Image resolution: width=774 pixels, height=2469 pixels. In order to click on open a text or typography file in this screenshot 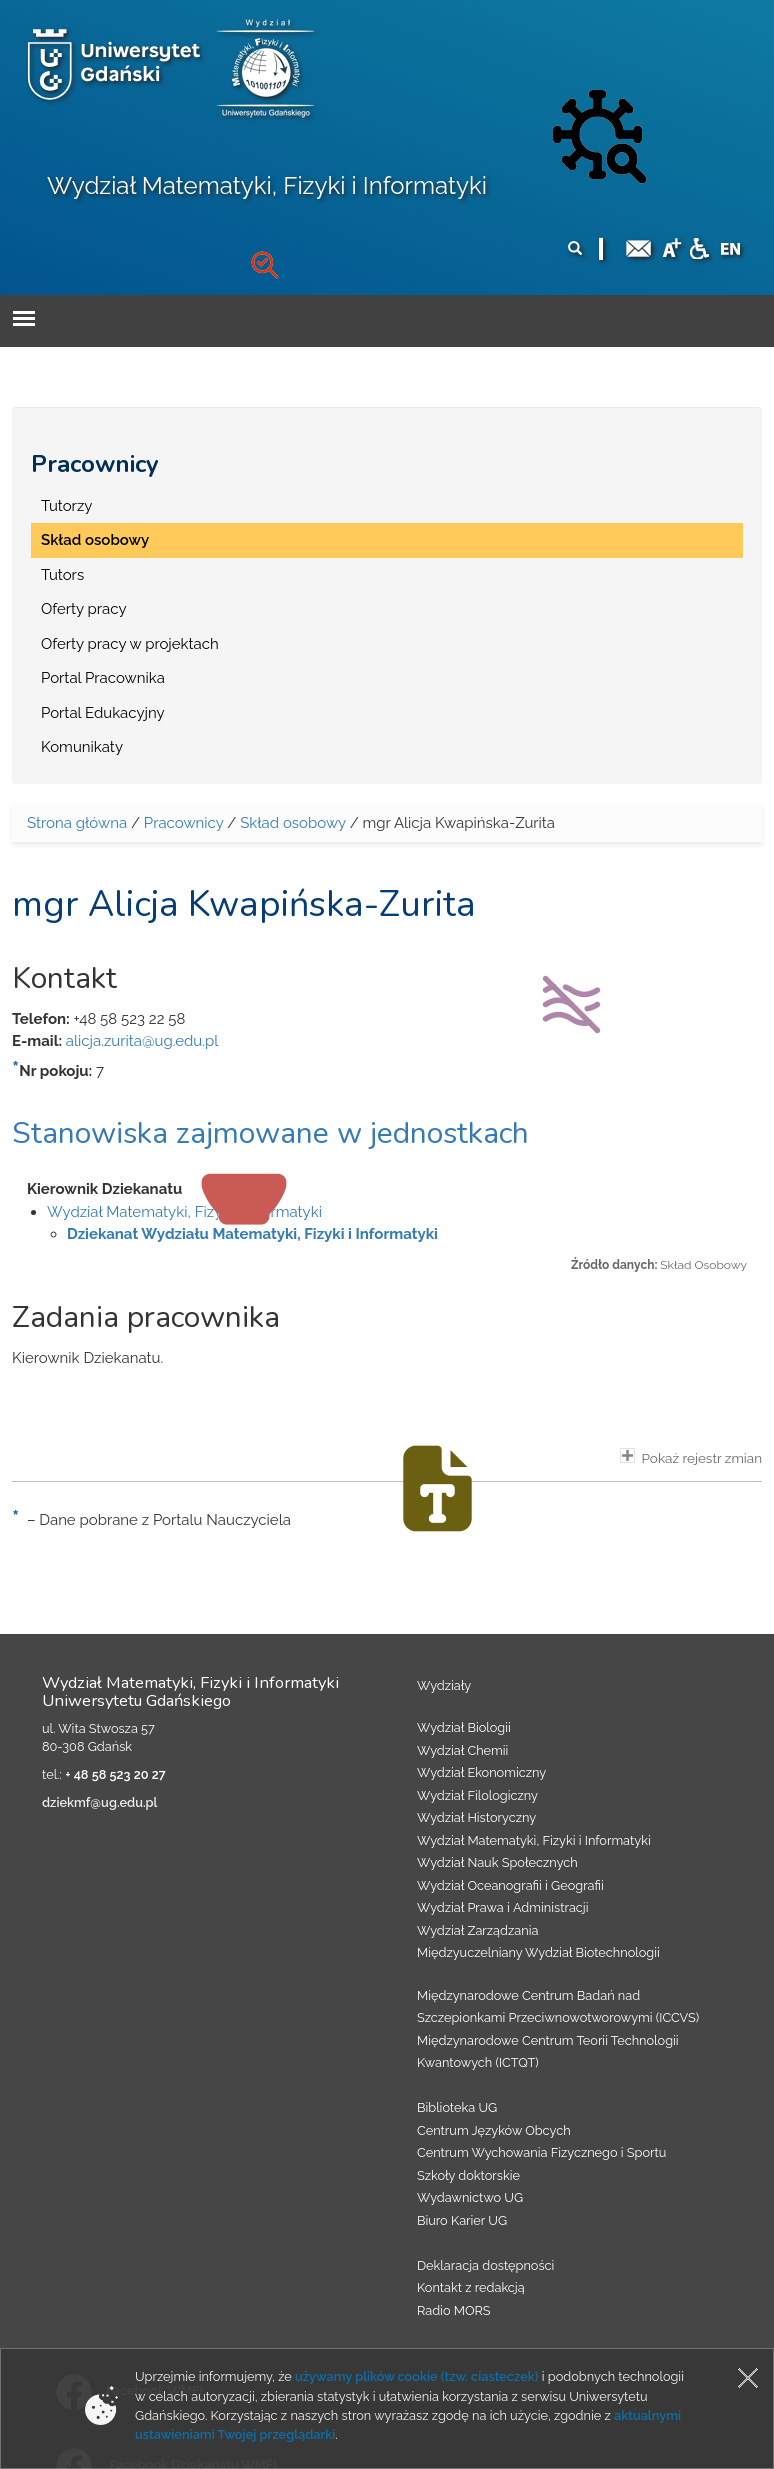, I will do `click(437, 1488)`.